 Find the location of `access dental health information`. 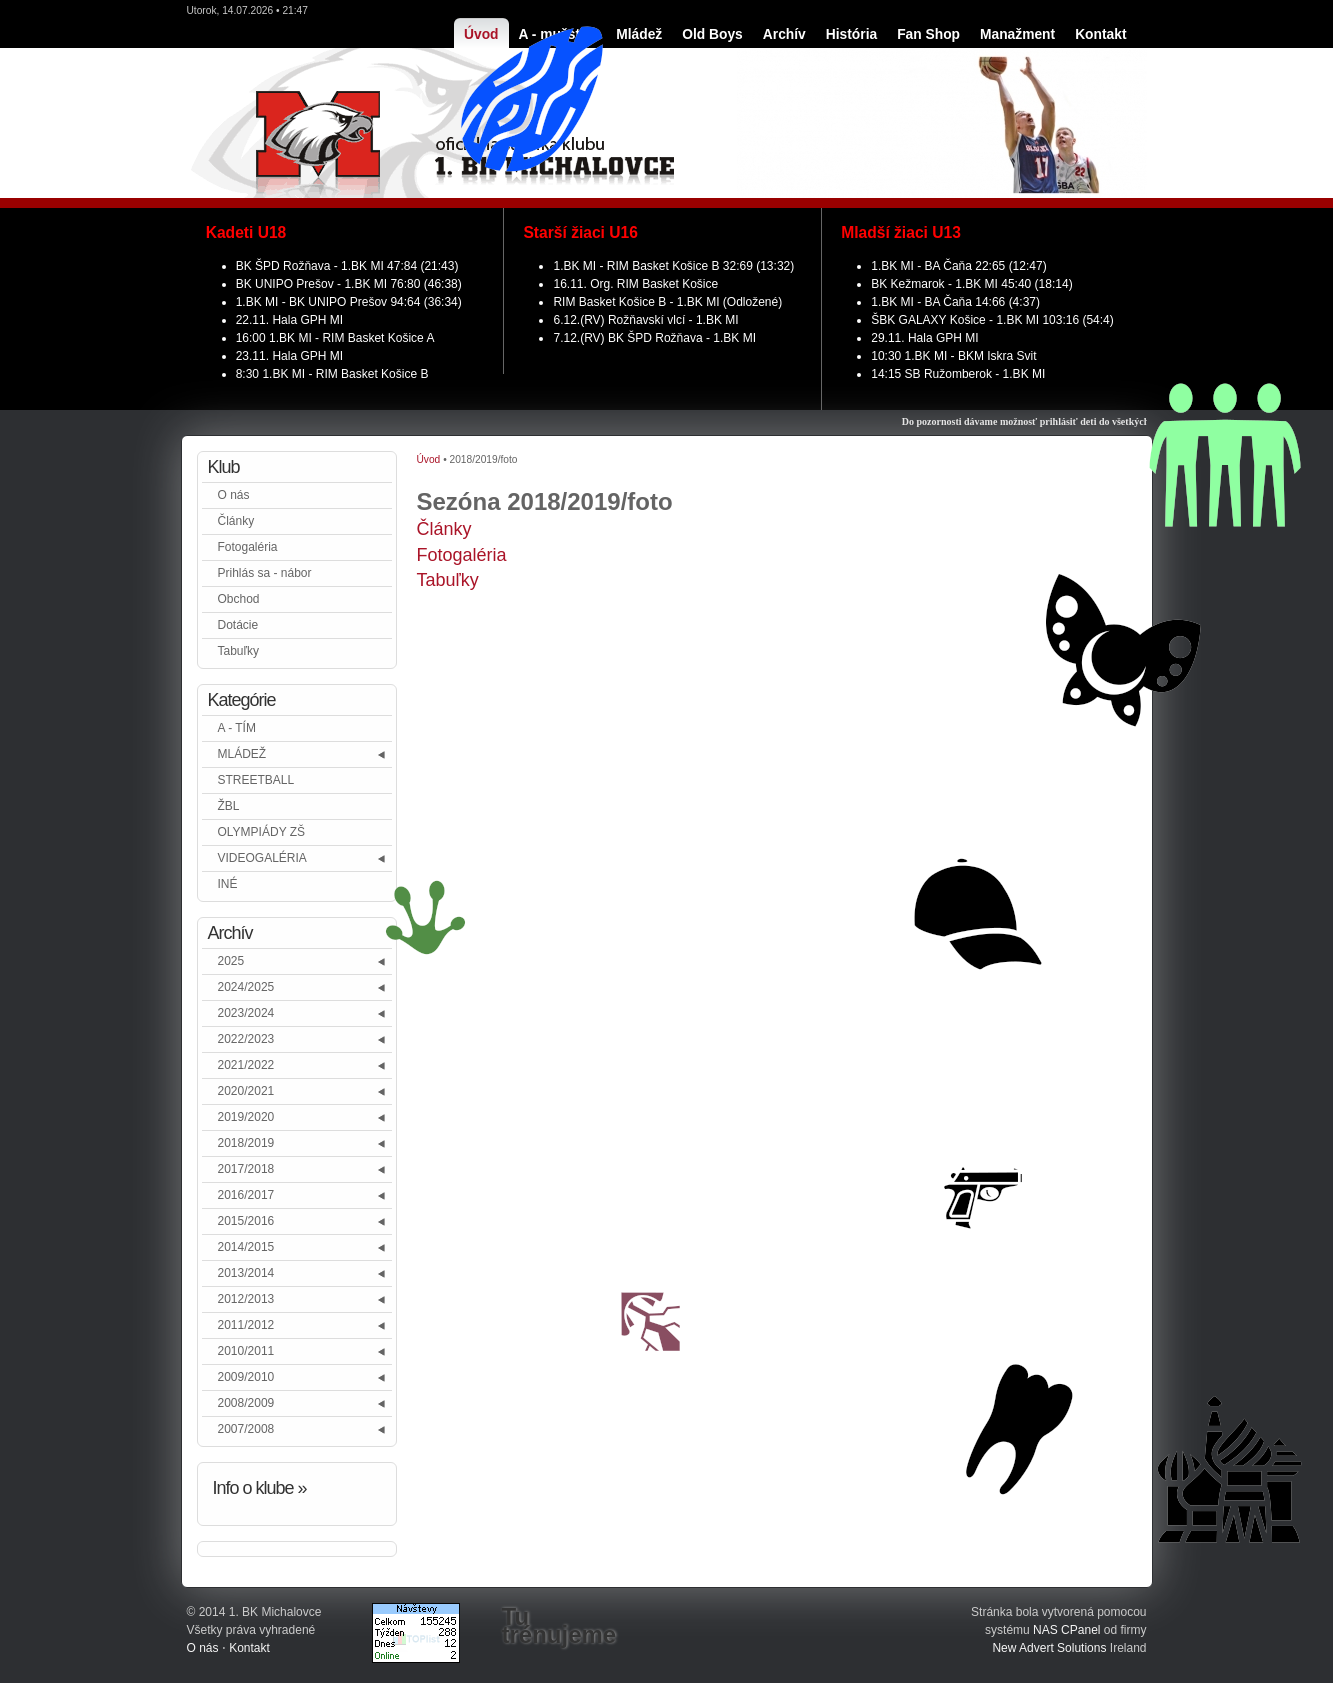

access dental health information is located at coordinates (1018, 1428).